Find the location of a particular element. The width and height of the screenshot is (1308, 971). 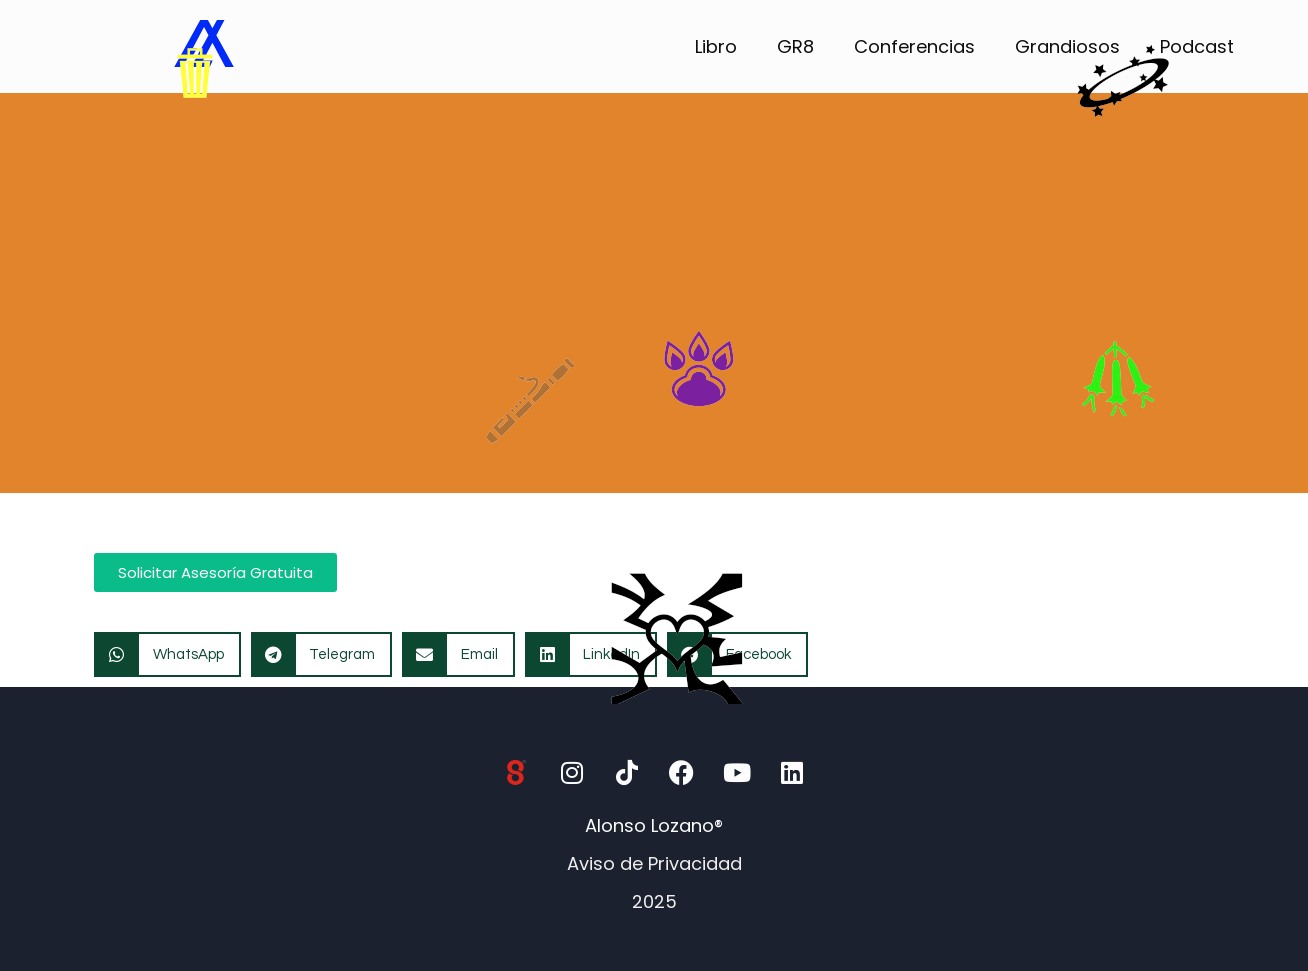

cantua flower icon for botanical or nature-themed game element is located at coordinates (1118, 379).